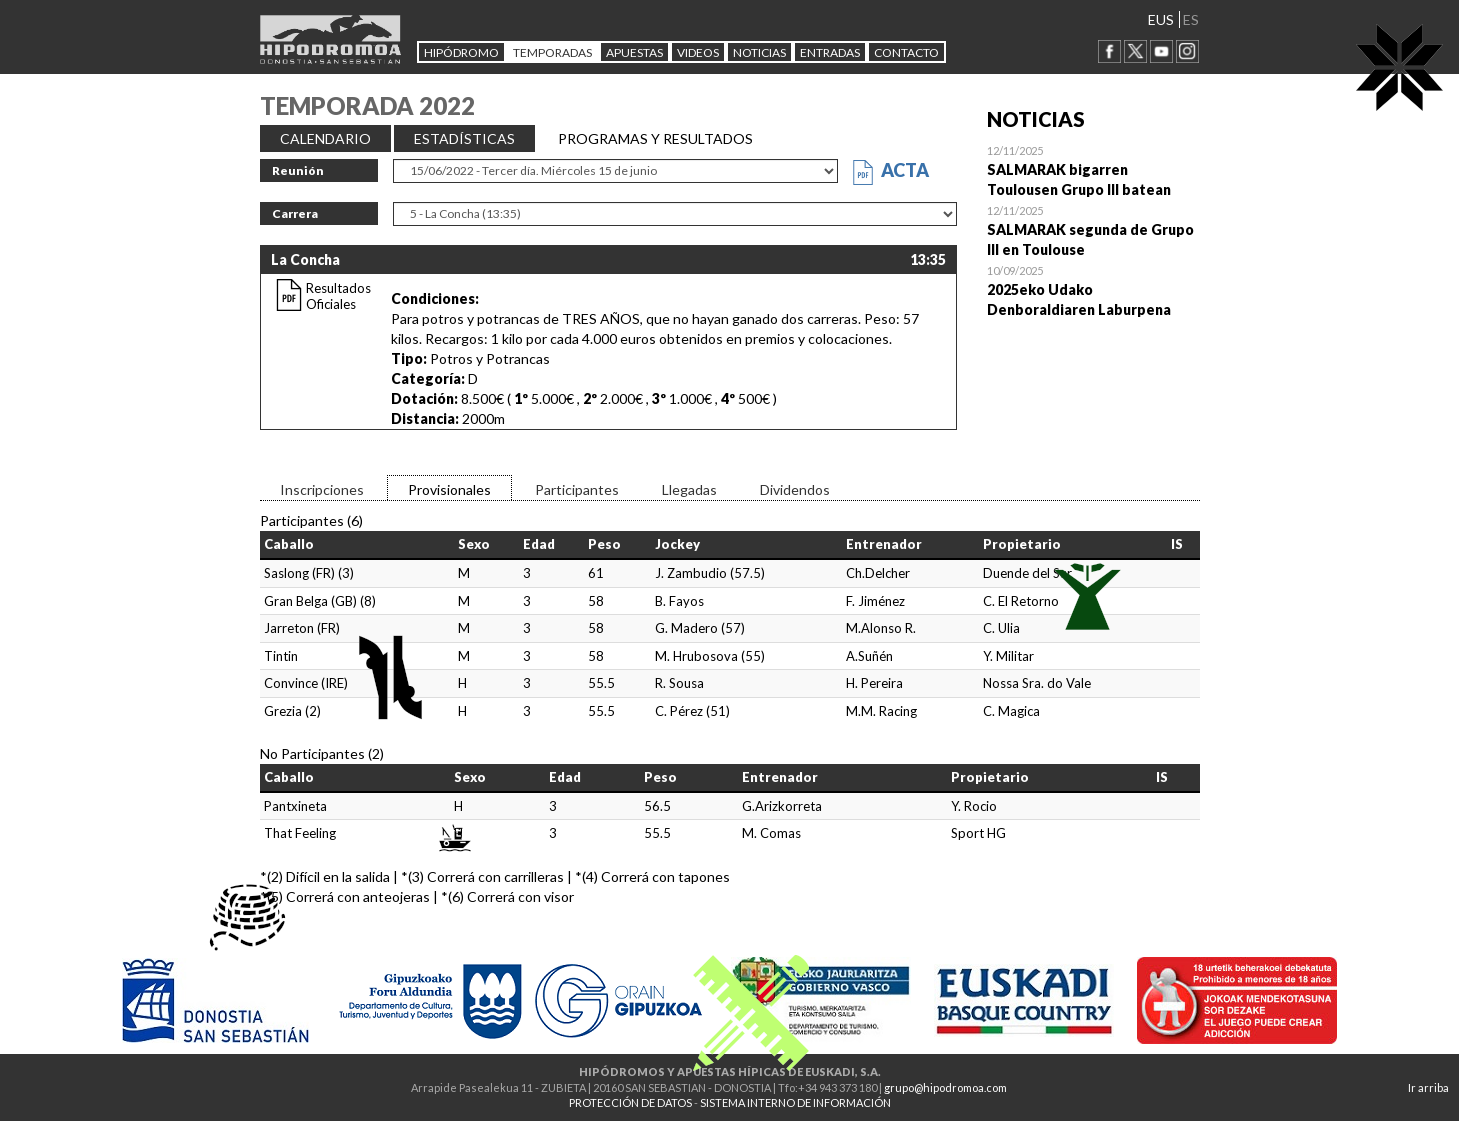 This screenshot has width=1459, height=1121. Describe the element at coordinates (455, 837) in the screenshot. I see `access fishing or maritime activities` at that location.